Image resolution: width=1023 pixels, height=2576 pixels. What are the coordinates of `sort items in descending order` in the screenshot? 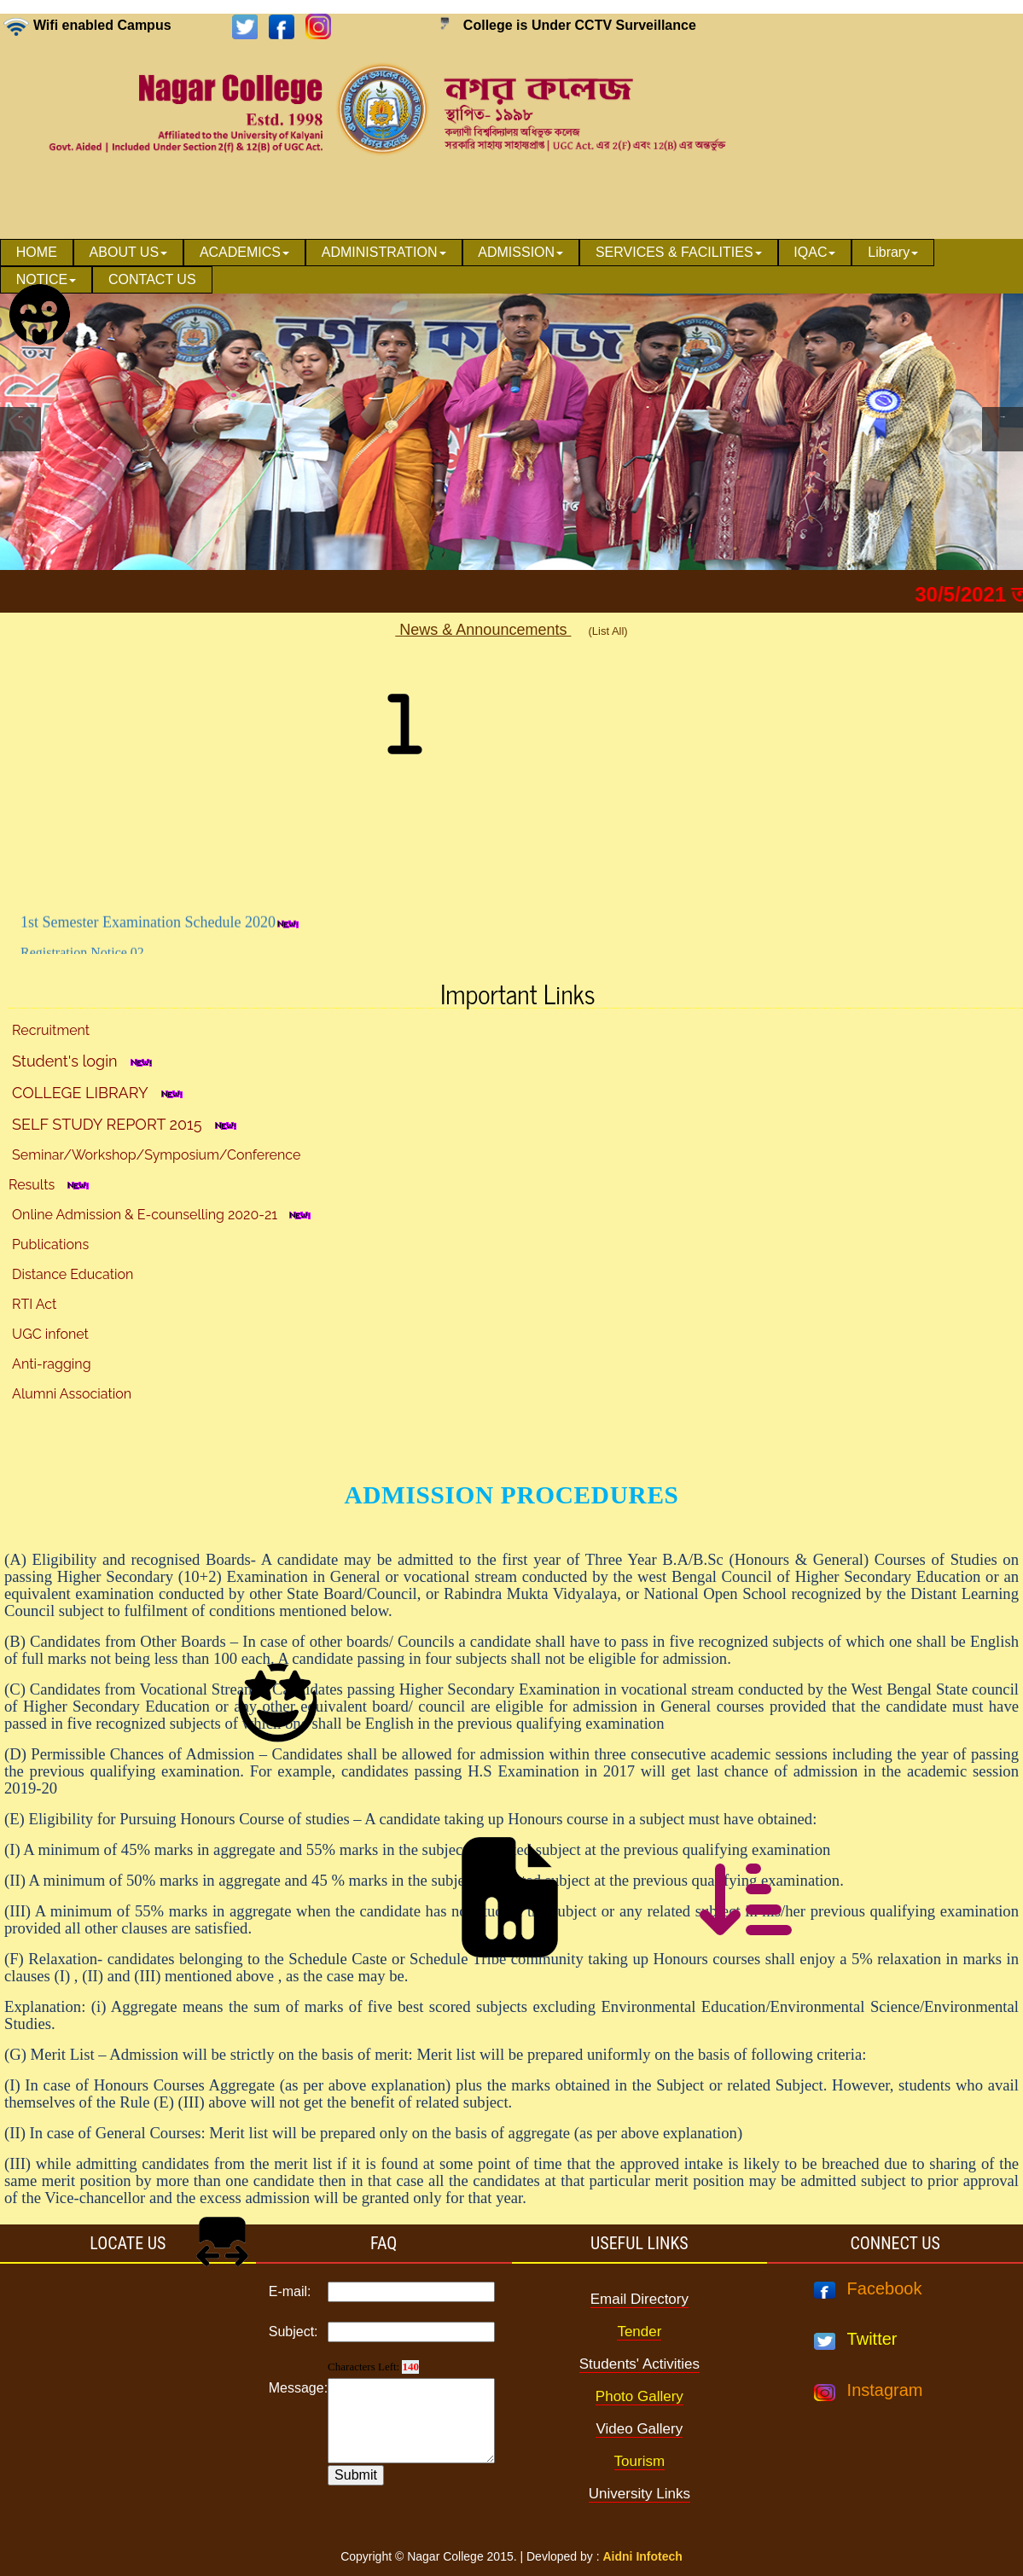 It's located at (746, 1899).